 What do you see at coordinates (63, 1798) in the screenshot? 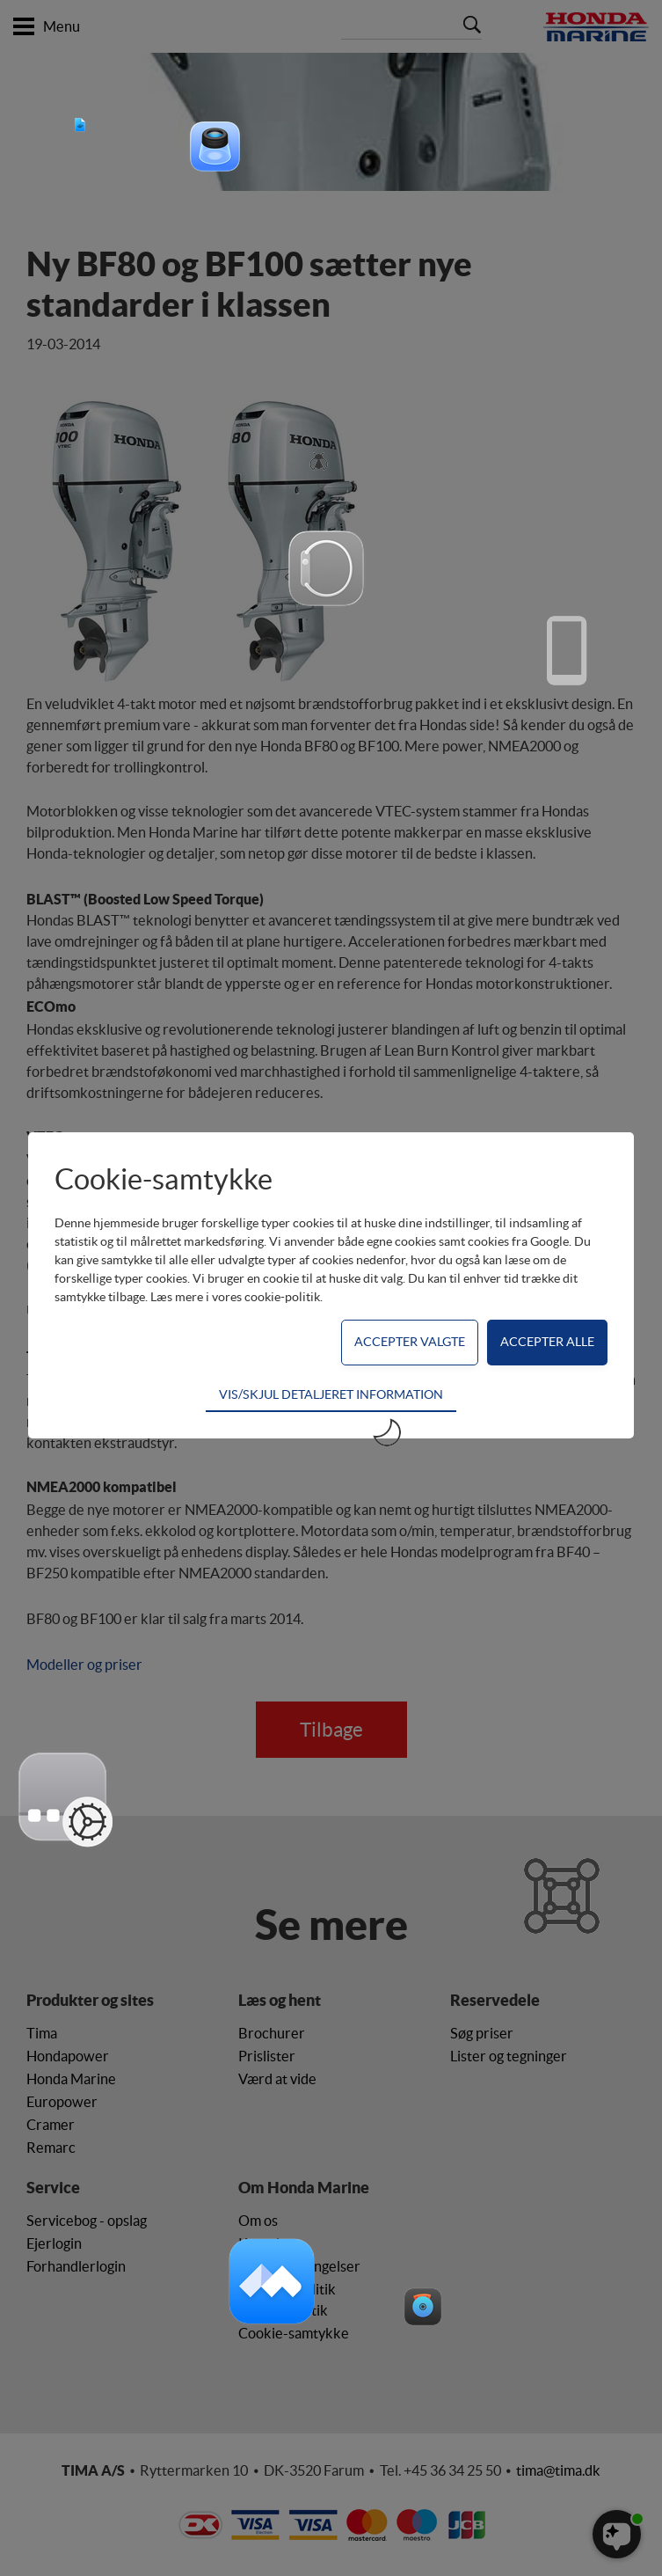
I see `configure xfce panel layout and profiles` at bounding box center [63, 1798].